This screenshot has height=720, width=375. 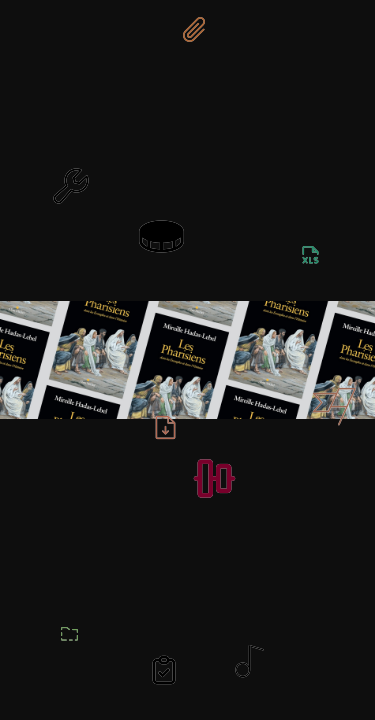 I want to click on view your coin balance or currency, so click(x=161, y=236).